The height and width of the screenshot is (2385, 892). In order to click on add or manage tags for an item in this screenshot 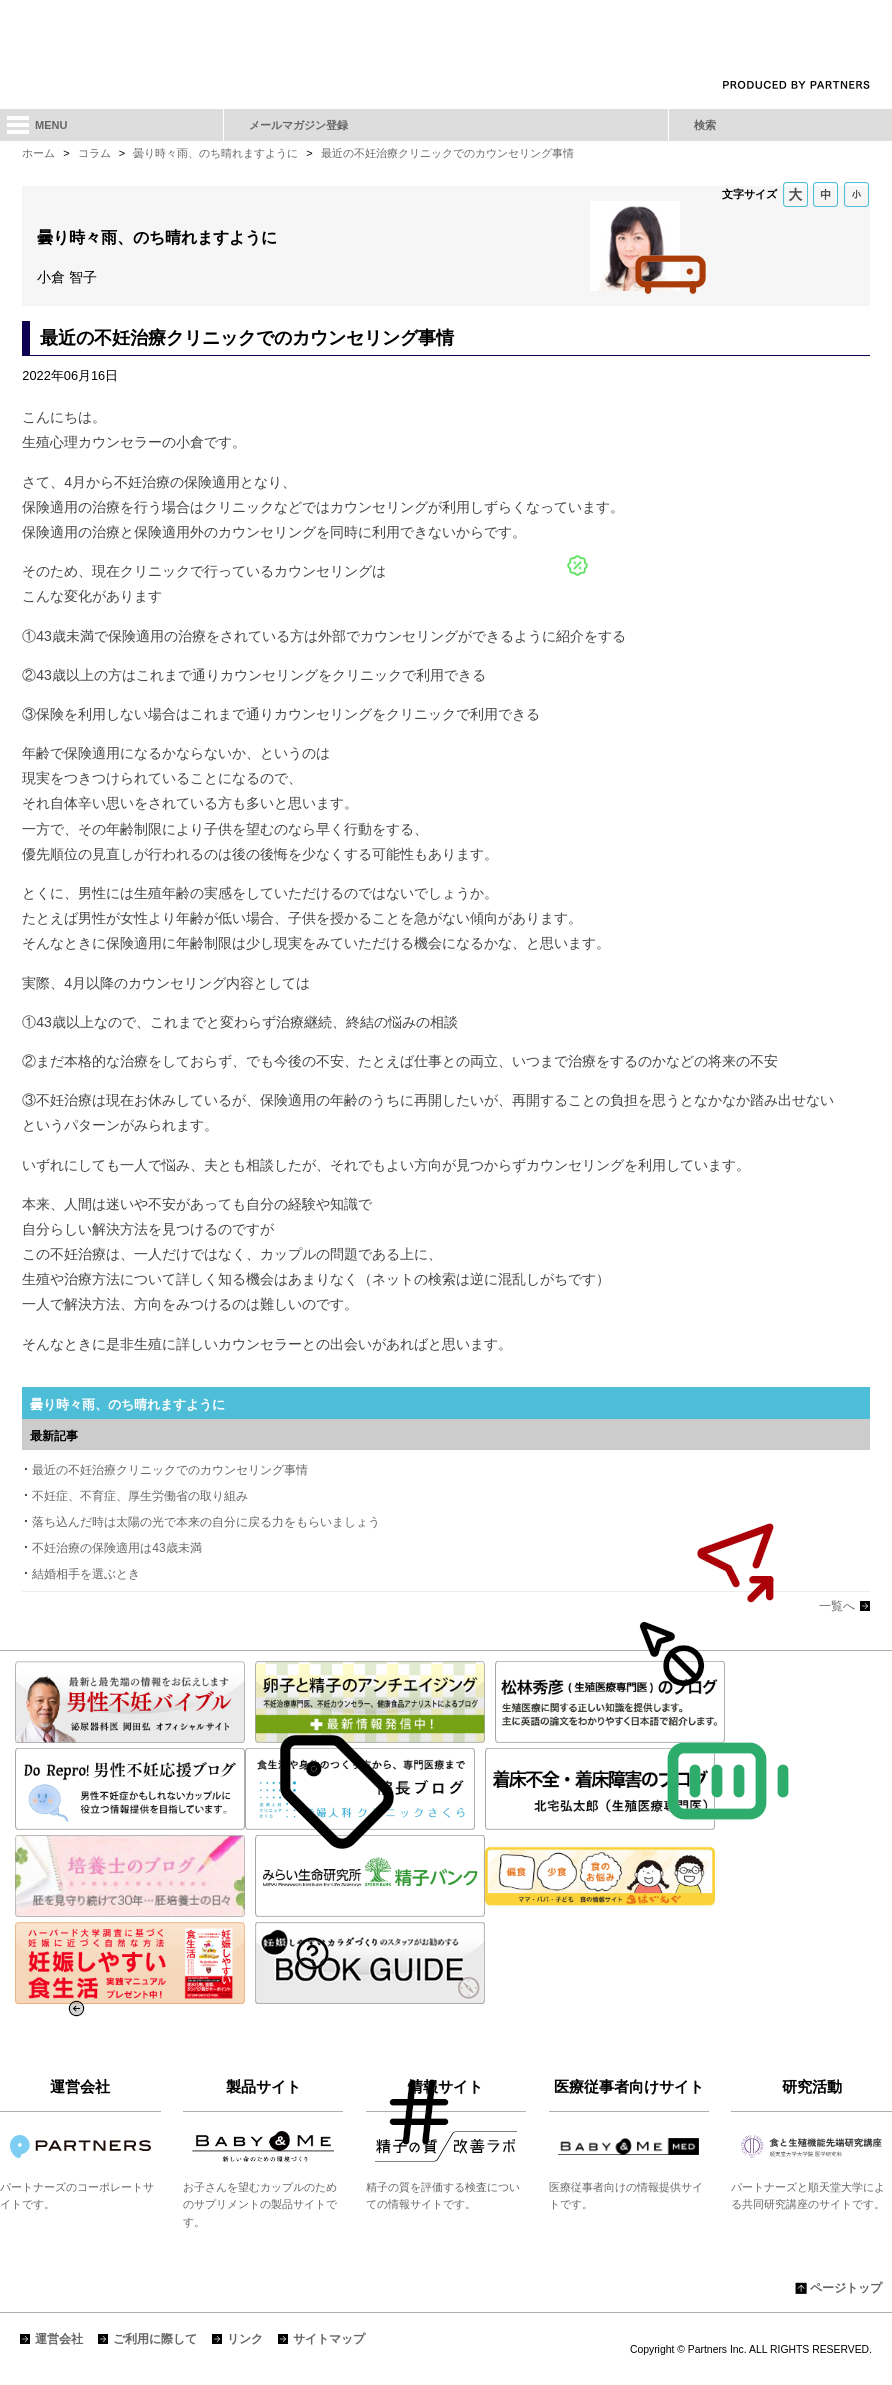, I will do `click(337, 1792)`.